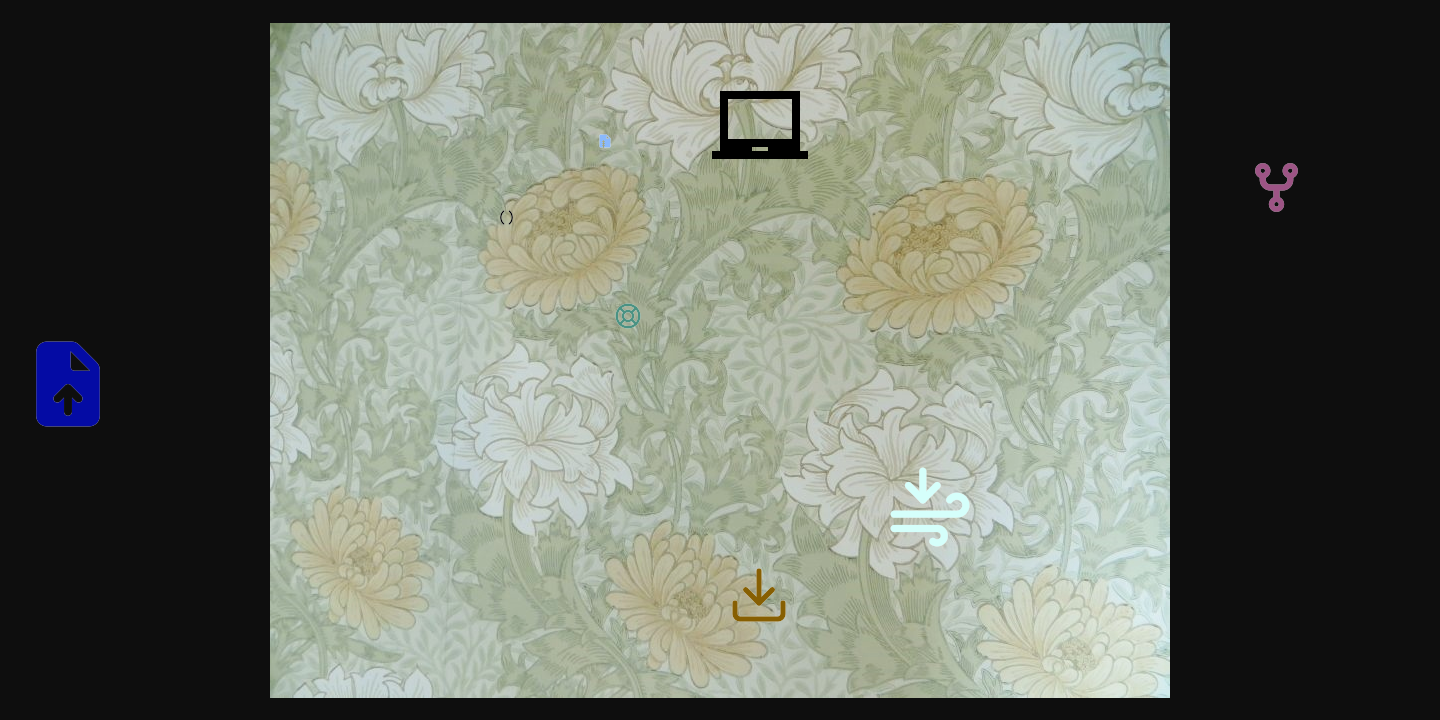 The image size is (1440, 720). I want to click on indicates wind direction moving downward, so click(930, 507).